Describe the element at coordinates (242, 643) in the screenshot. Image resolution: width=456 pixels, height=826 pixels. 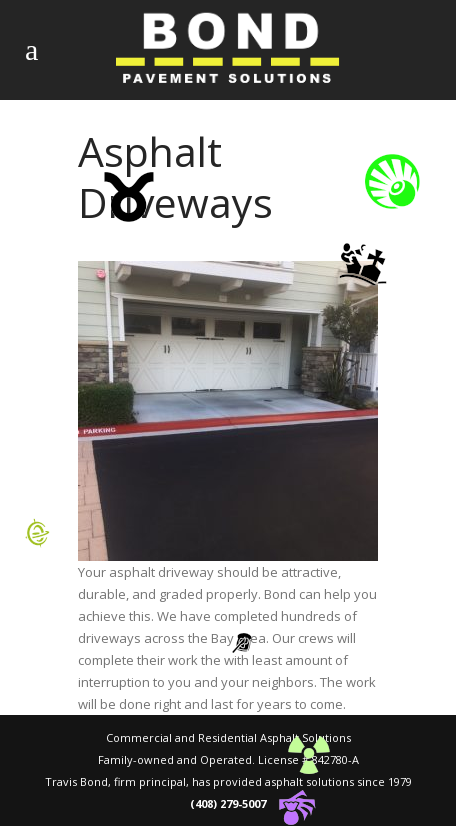
I see `breakfast or food-related game item` at that location.